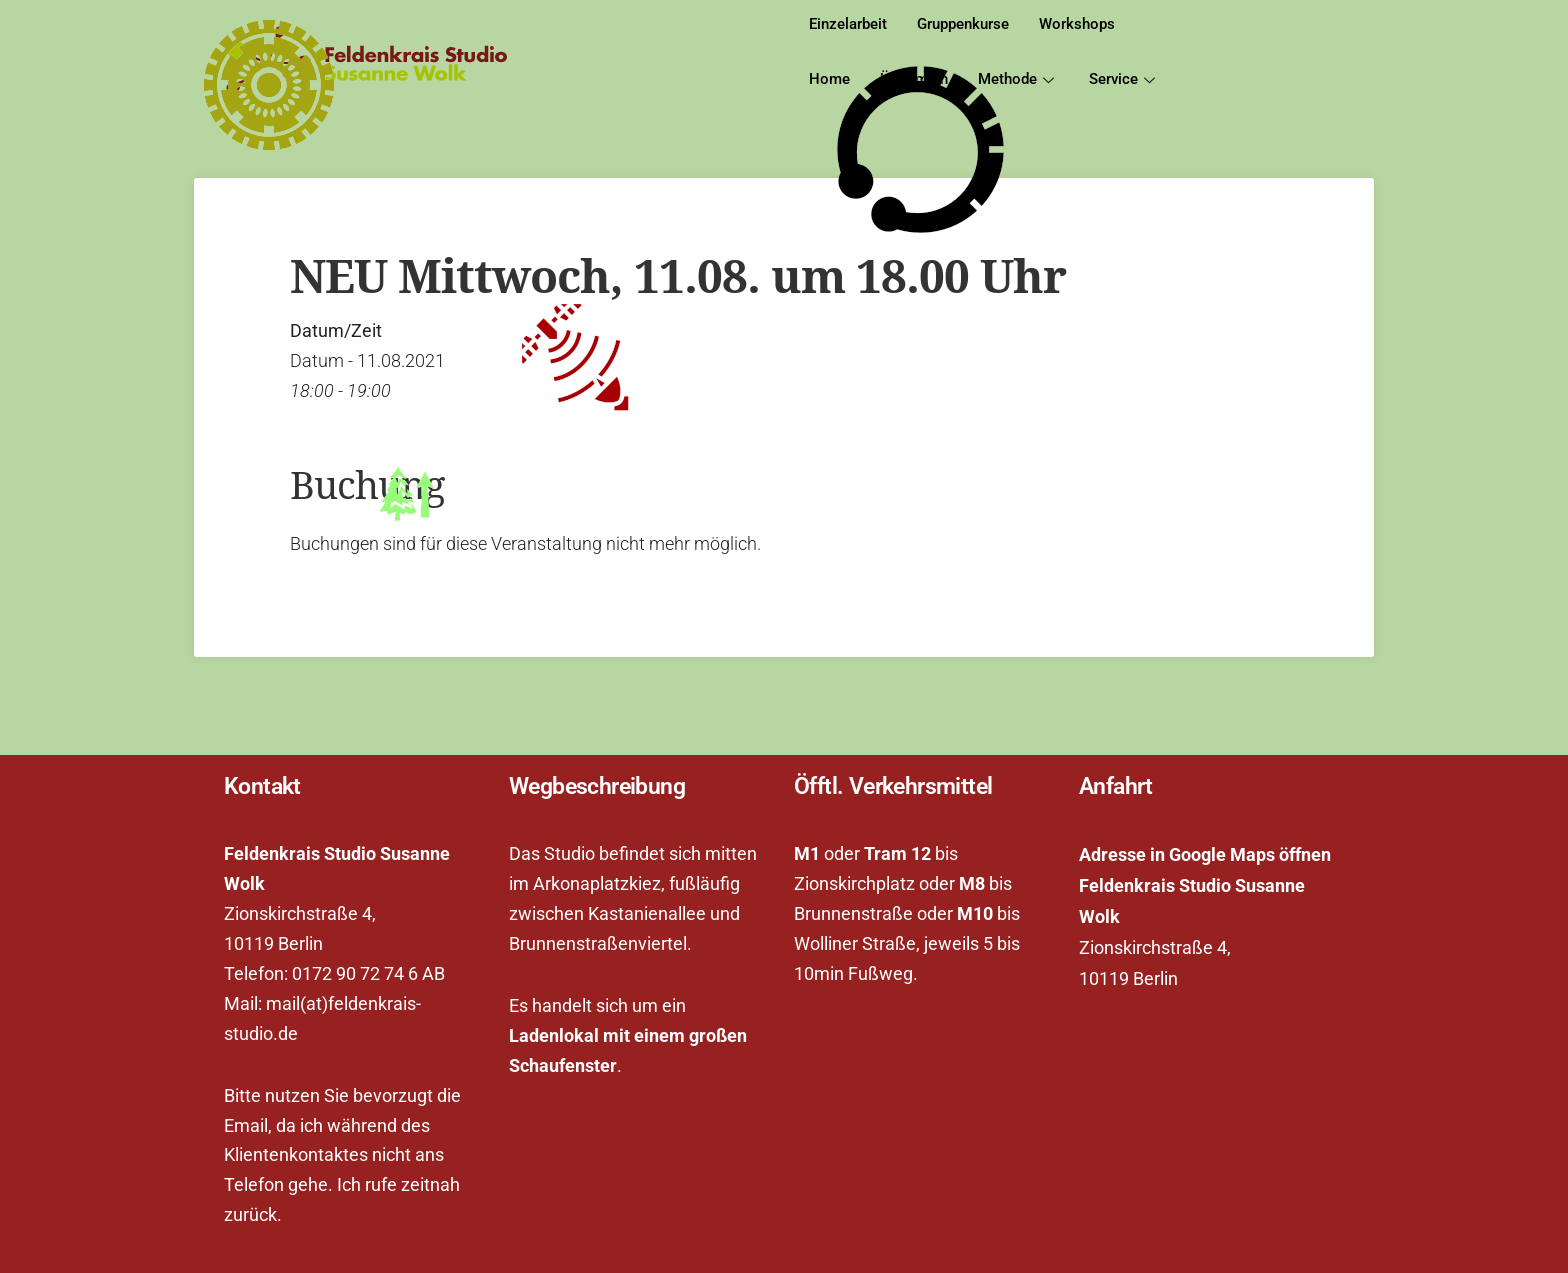  I want to click on access satellite communication settings, so click(576, 358).